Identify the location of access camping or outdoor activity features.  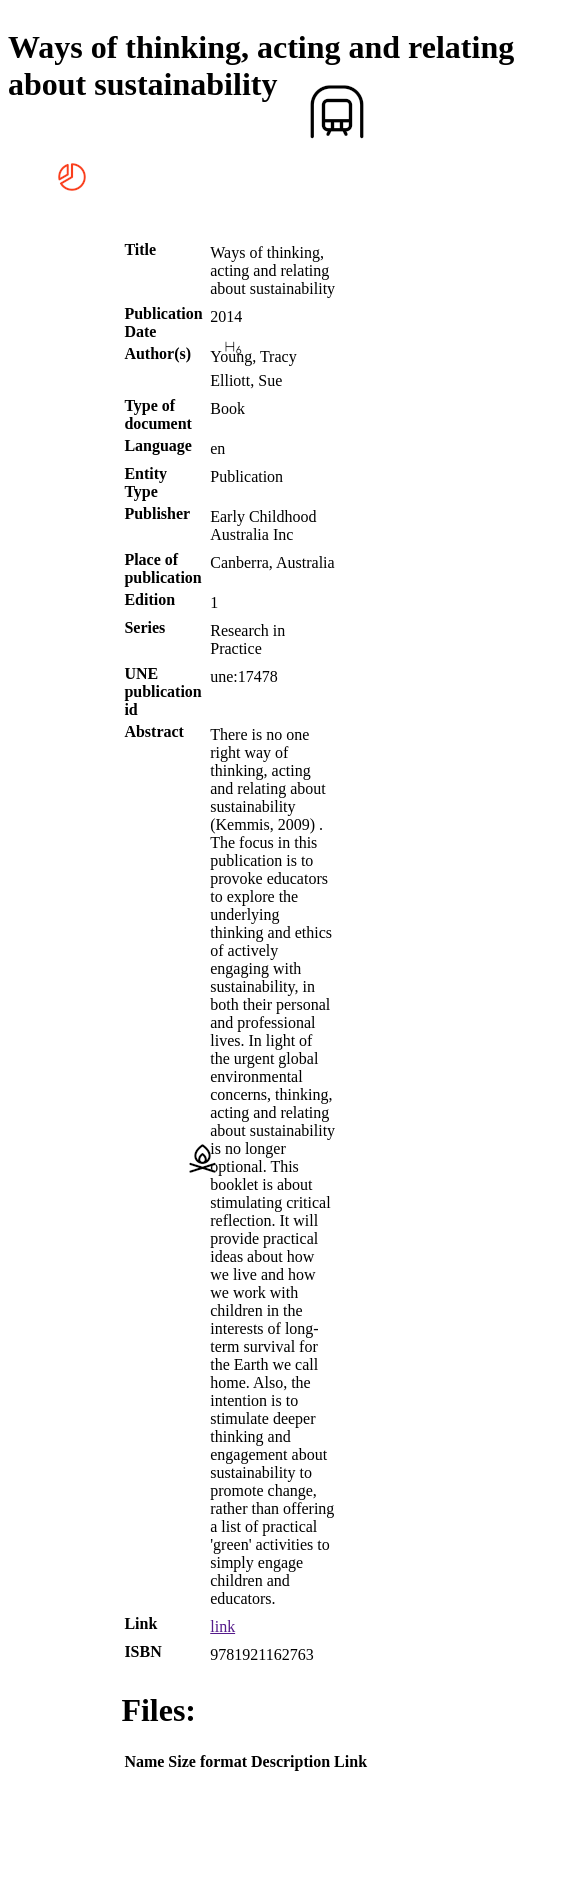
(202, 1158).